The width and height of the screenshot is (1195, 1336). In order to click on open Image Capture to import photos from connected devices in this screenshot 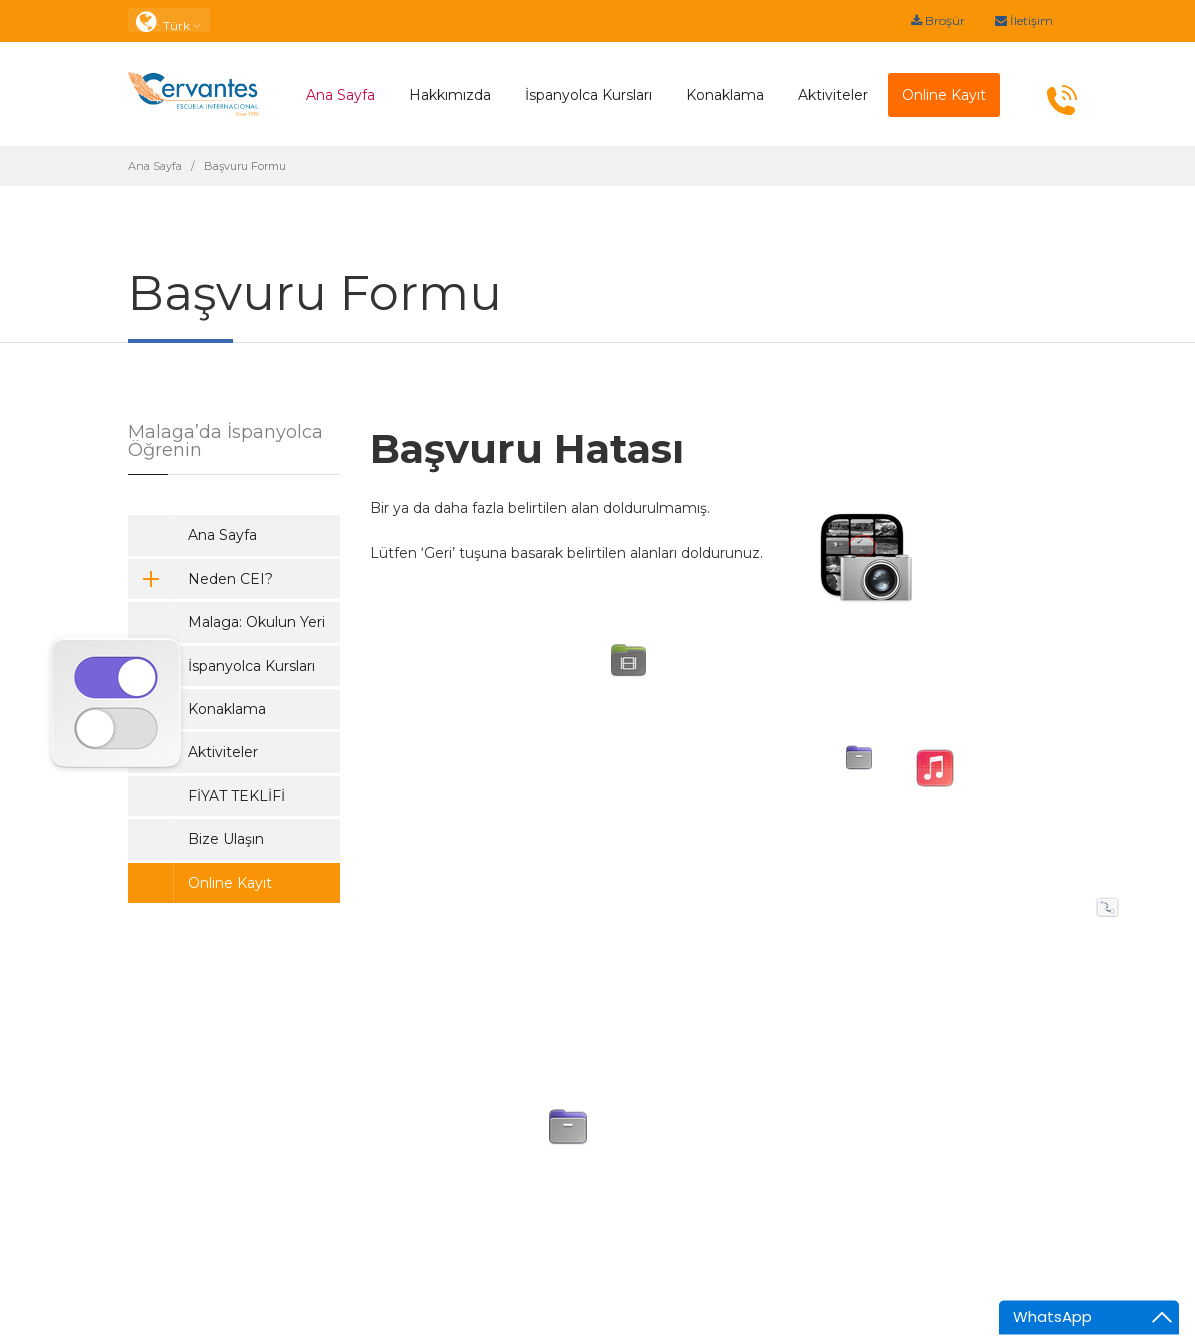, I will do `click(862, 555)`.